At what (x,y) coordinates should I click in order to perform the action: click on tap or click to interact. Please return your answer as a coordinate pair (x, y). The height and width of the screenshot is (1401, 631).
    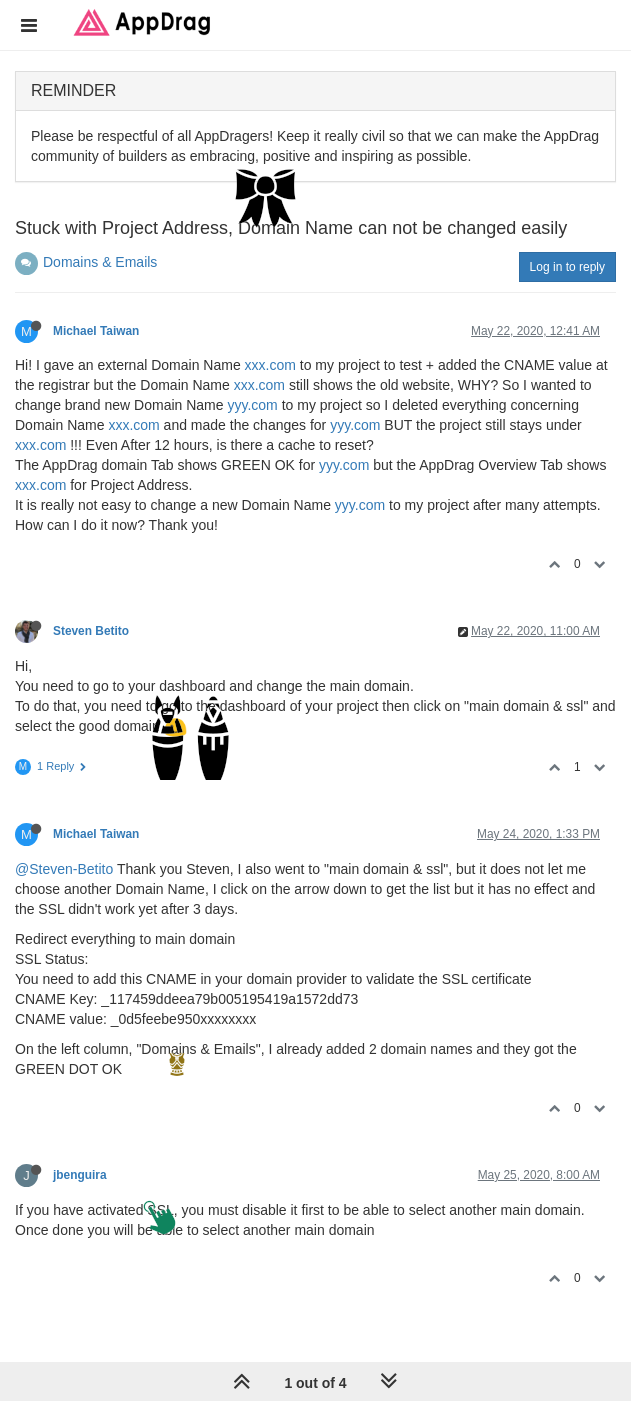
    Looking at the image, I should click on (159, 1217).